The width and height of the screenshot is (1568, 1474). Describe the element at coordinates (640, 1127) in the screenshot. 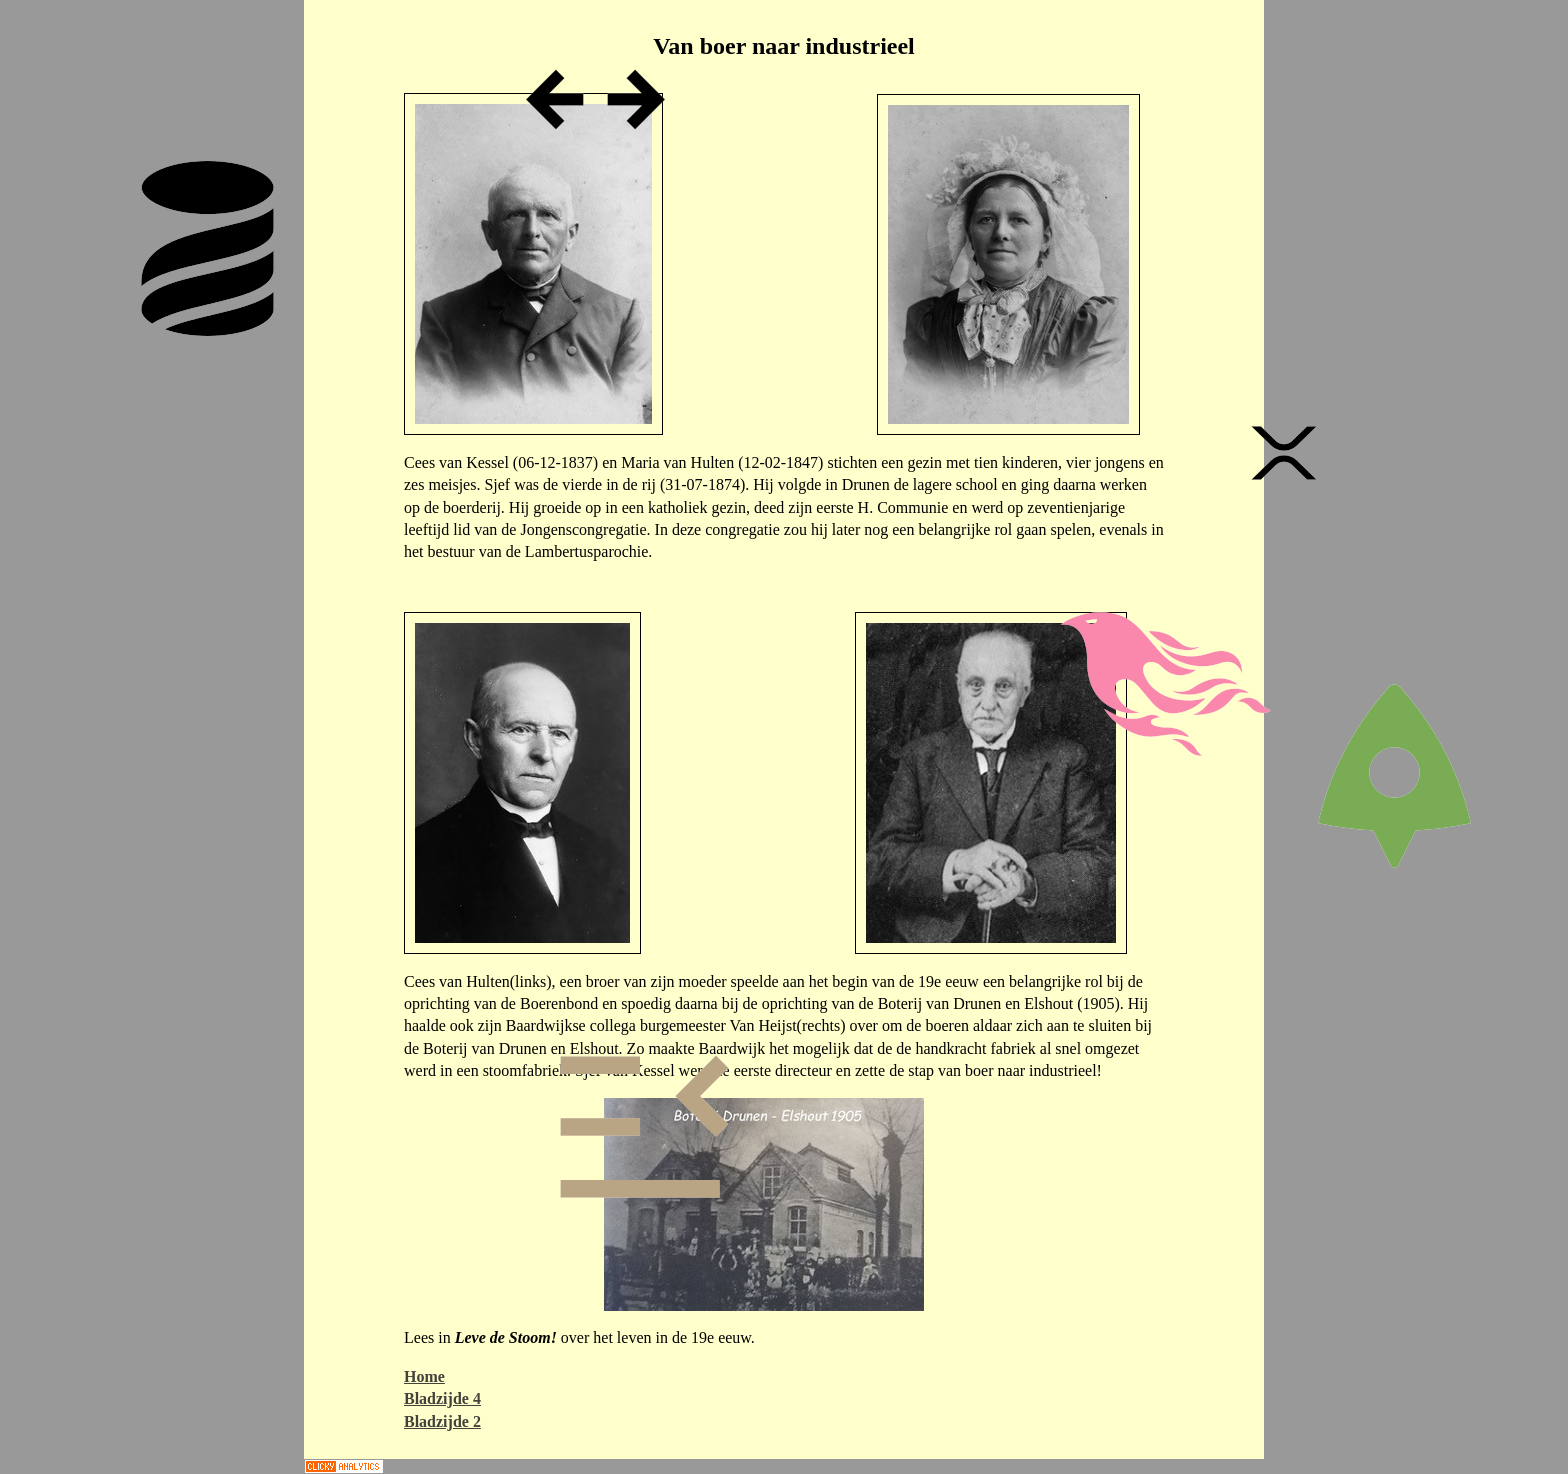

I see `collapse the sidebar menu` at that location.